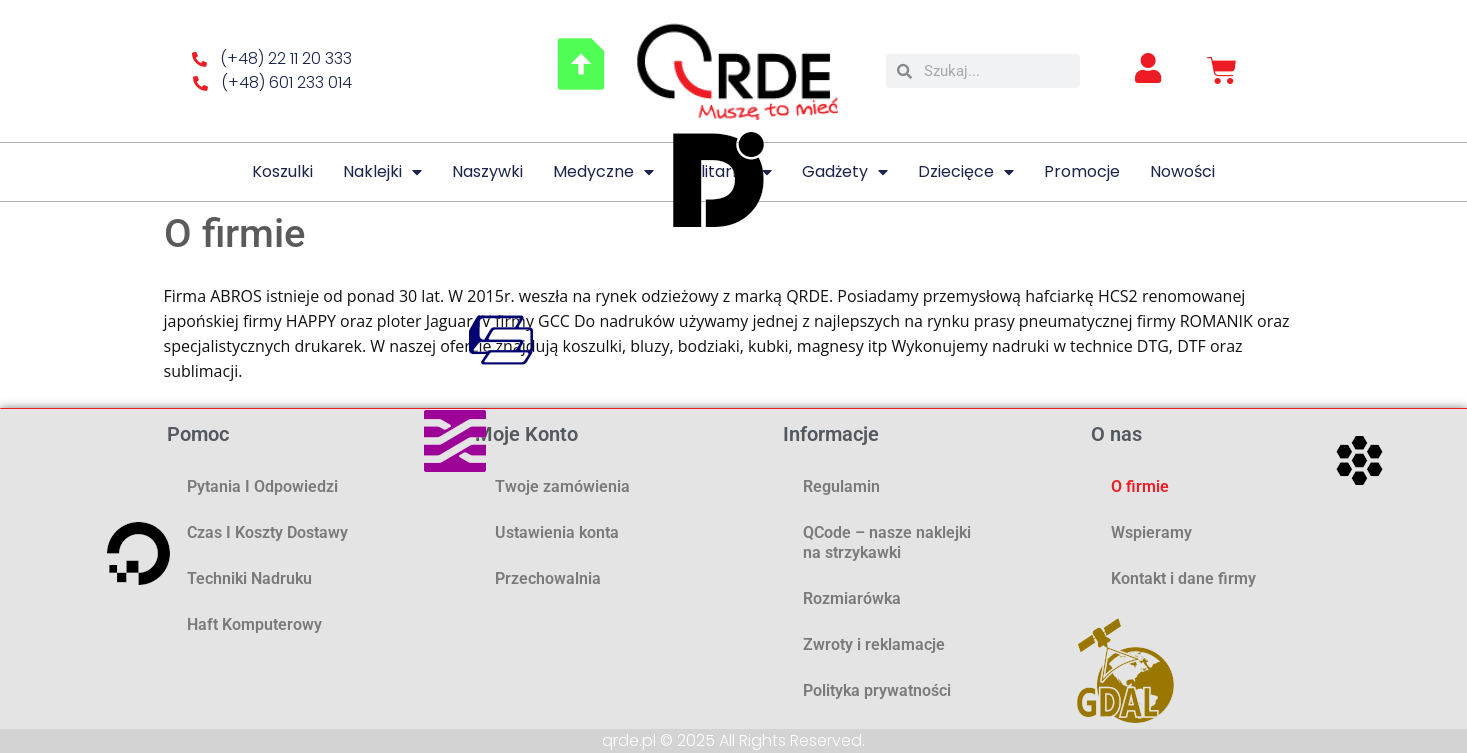 Image resolution: width=1467 pixels, height=753 pixels. I want to click on stimulus javascript framework logo, so click(455, 441).